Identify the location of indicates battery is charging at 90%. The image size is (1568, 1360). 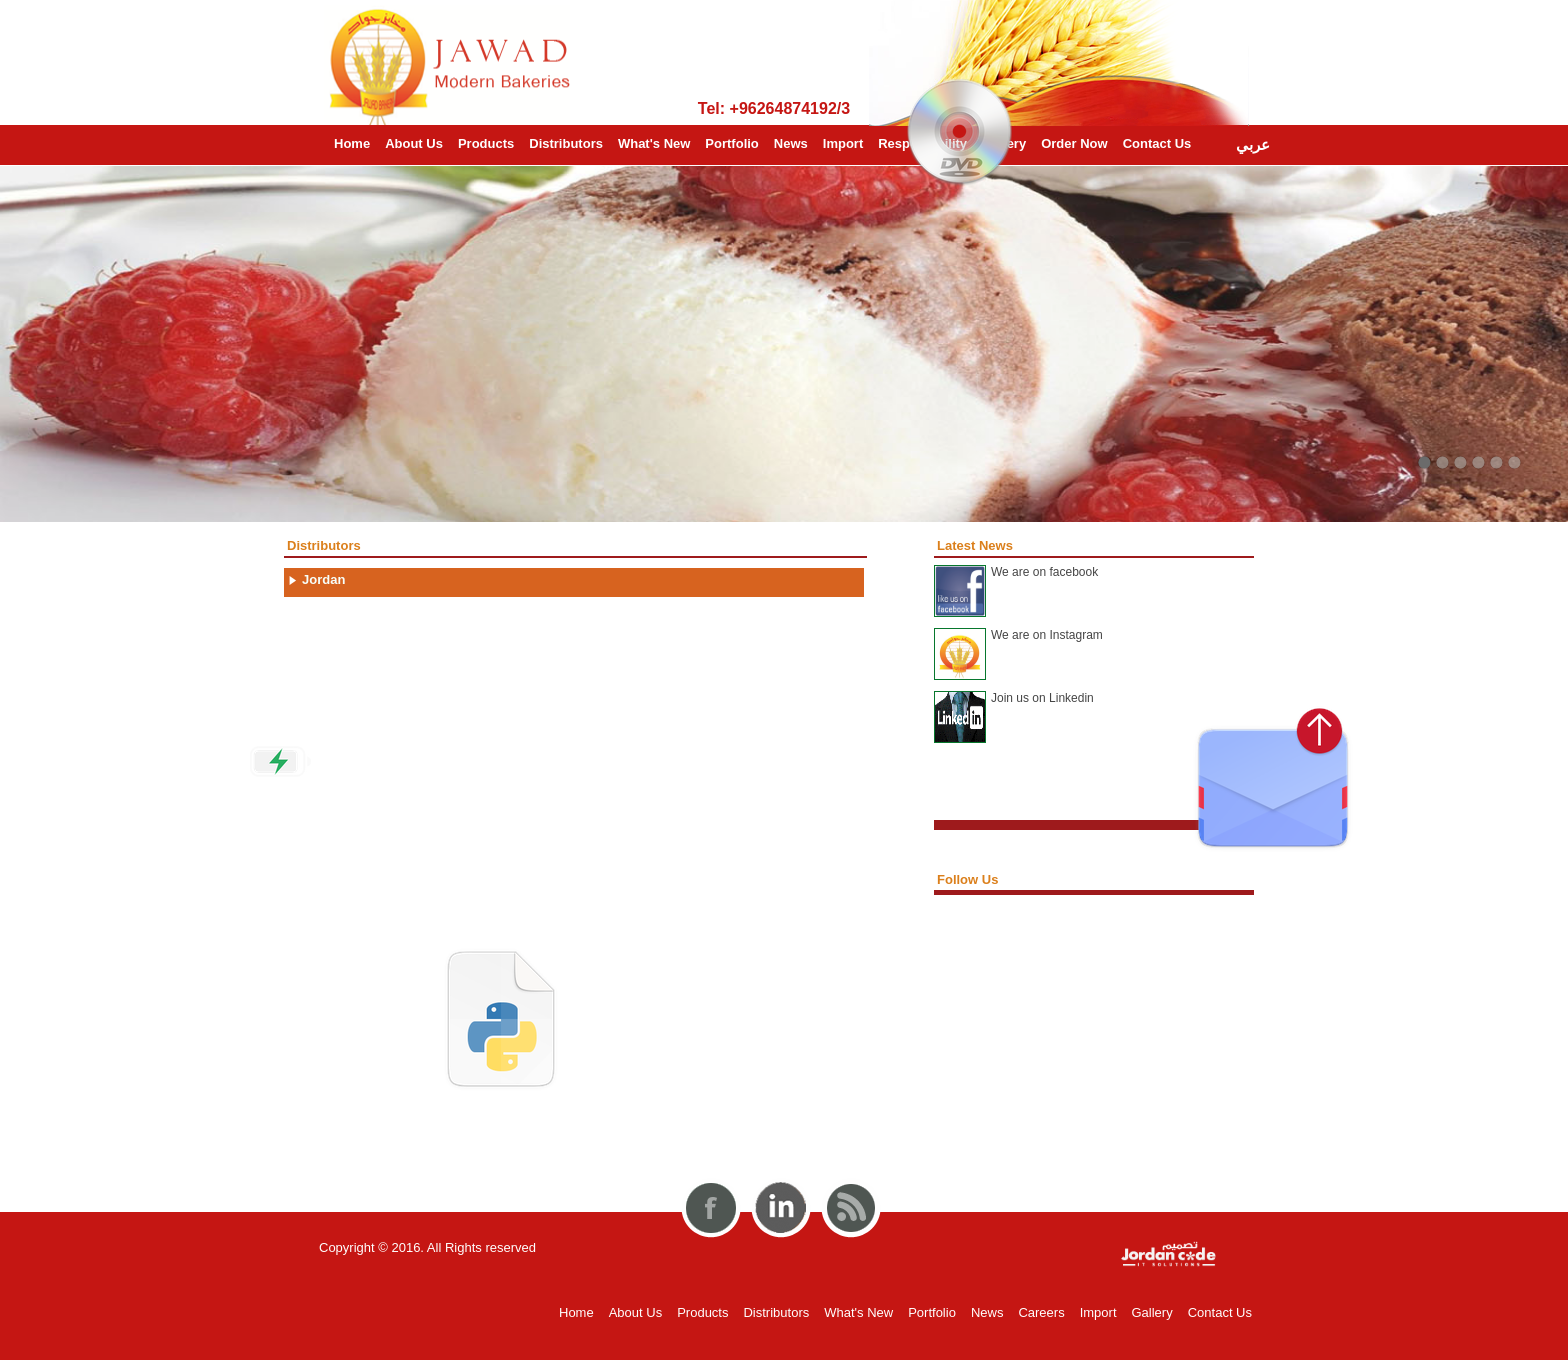
(280, 761).